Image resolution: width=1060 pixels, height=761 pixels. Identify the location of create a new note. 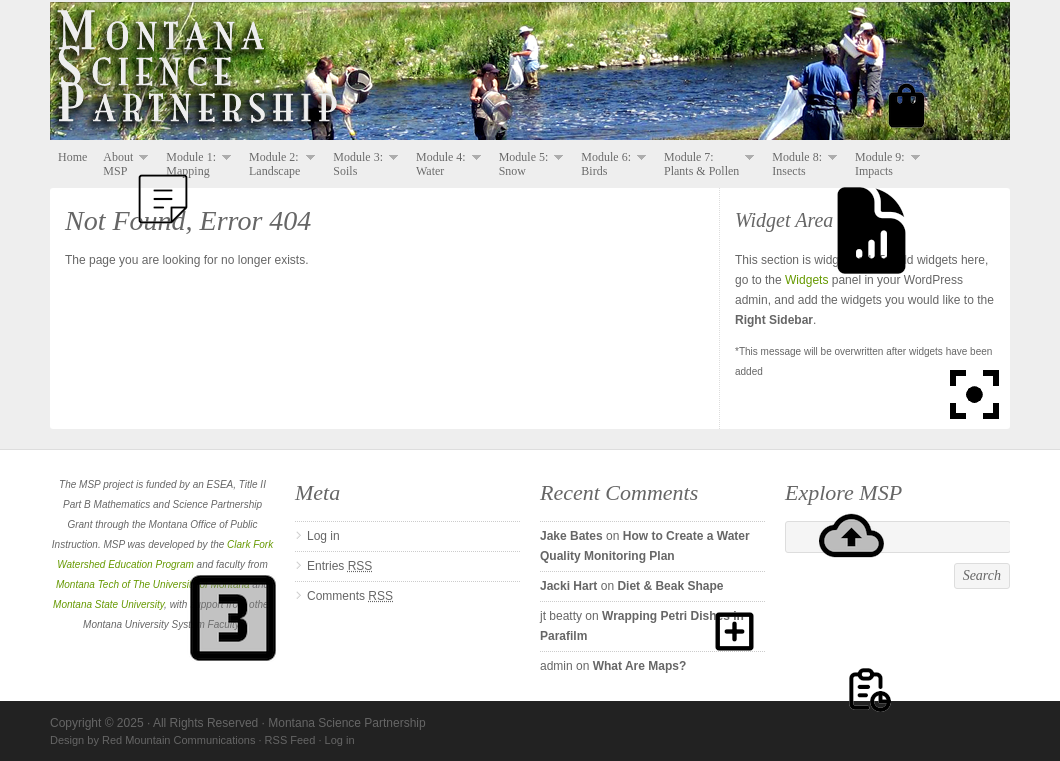
(163, 199).